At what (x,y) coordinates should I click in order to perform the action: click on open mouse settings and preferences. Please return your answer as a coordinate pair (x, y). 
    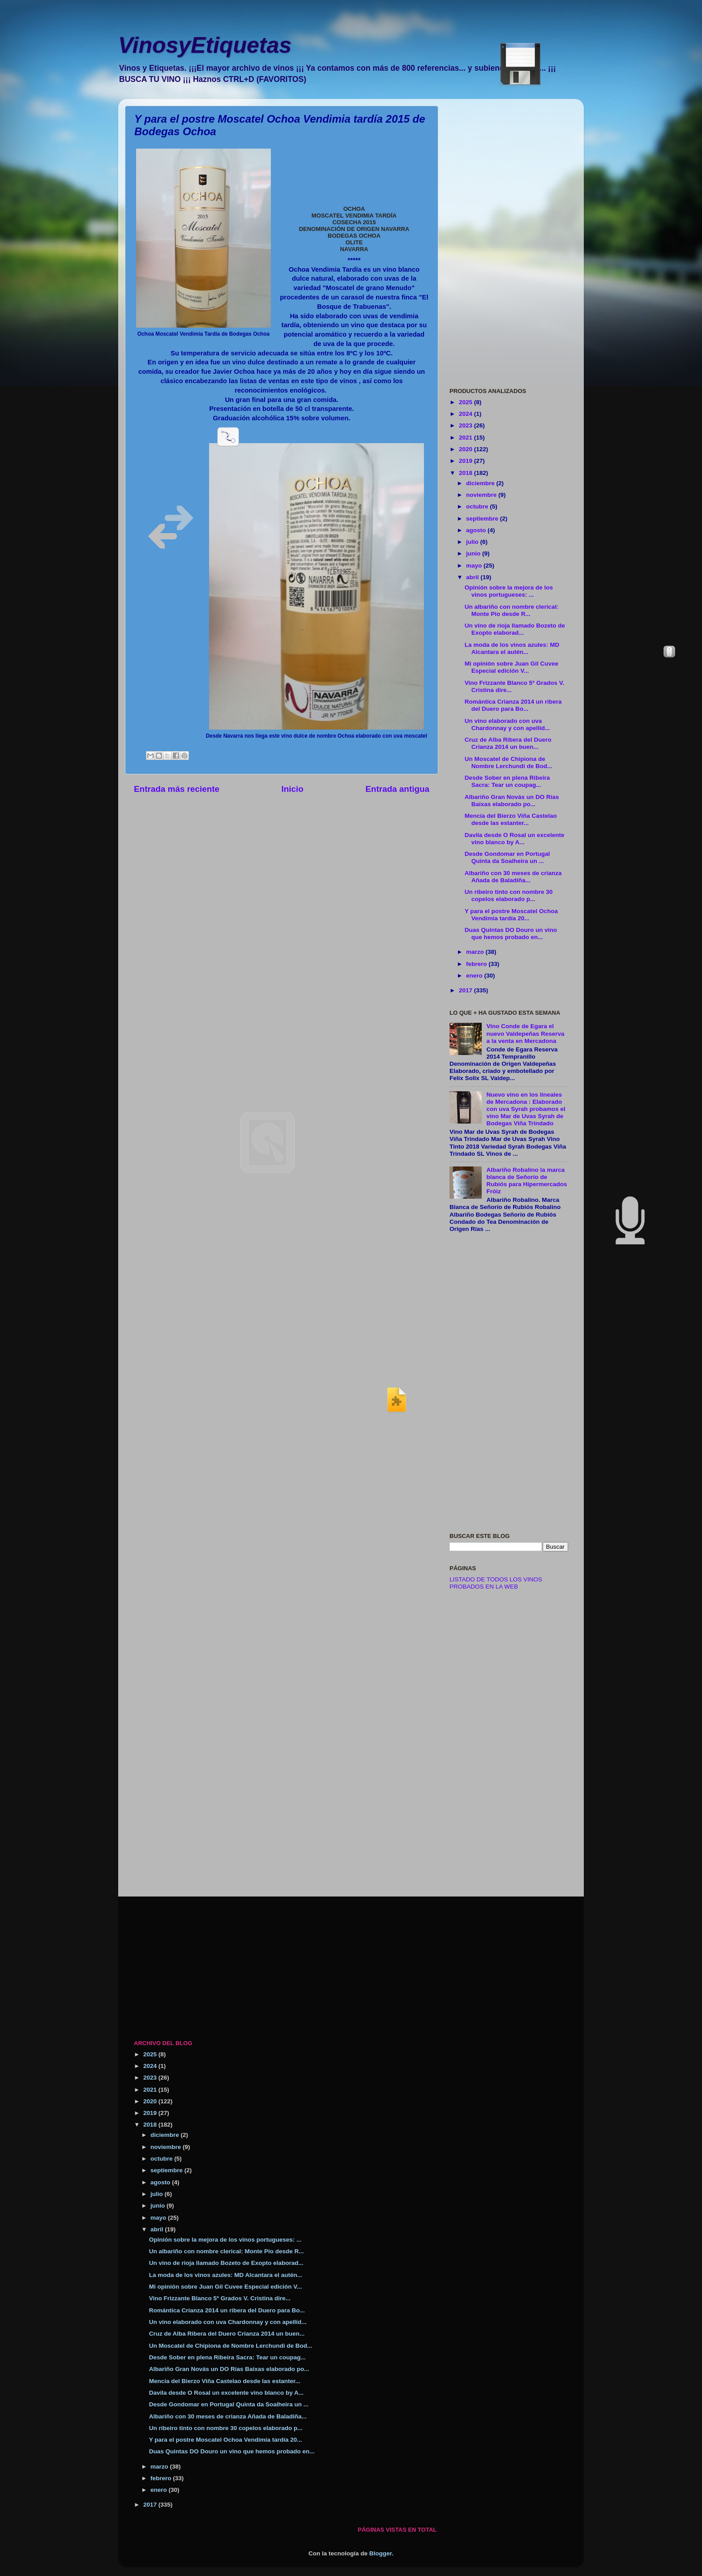
    Looking at the image, I should click on (669, 652).